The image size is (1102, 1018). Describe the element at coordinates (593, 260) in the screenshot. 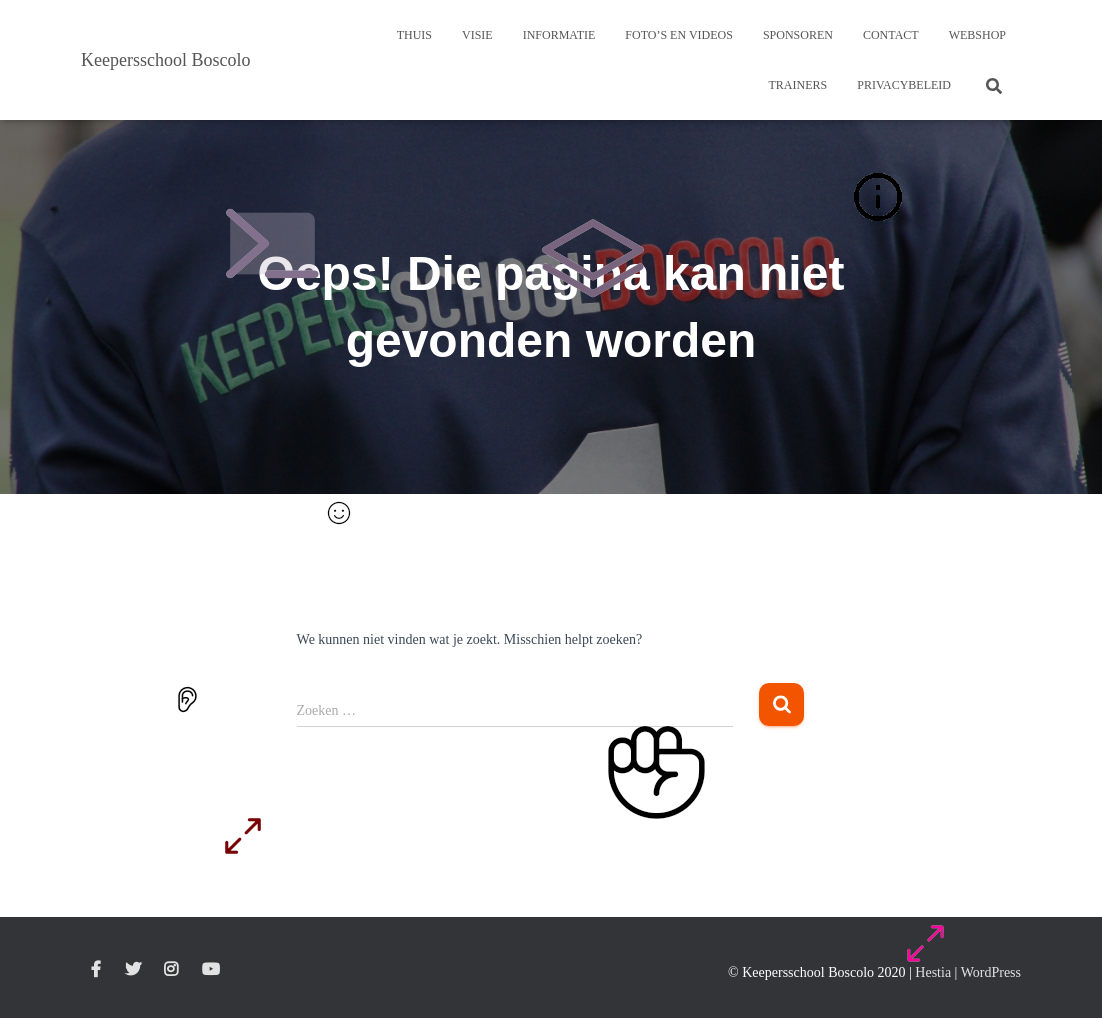

I see `view layers or stacked content` at that location.